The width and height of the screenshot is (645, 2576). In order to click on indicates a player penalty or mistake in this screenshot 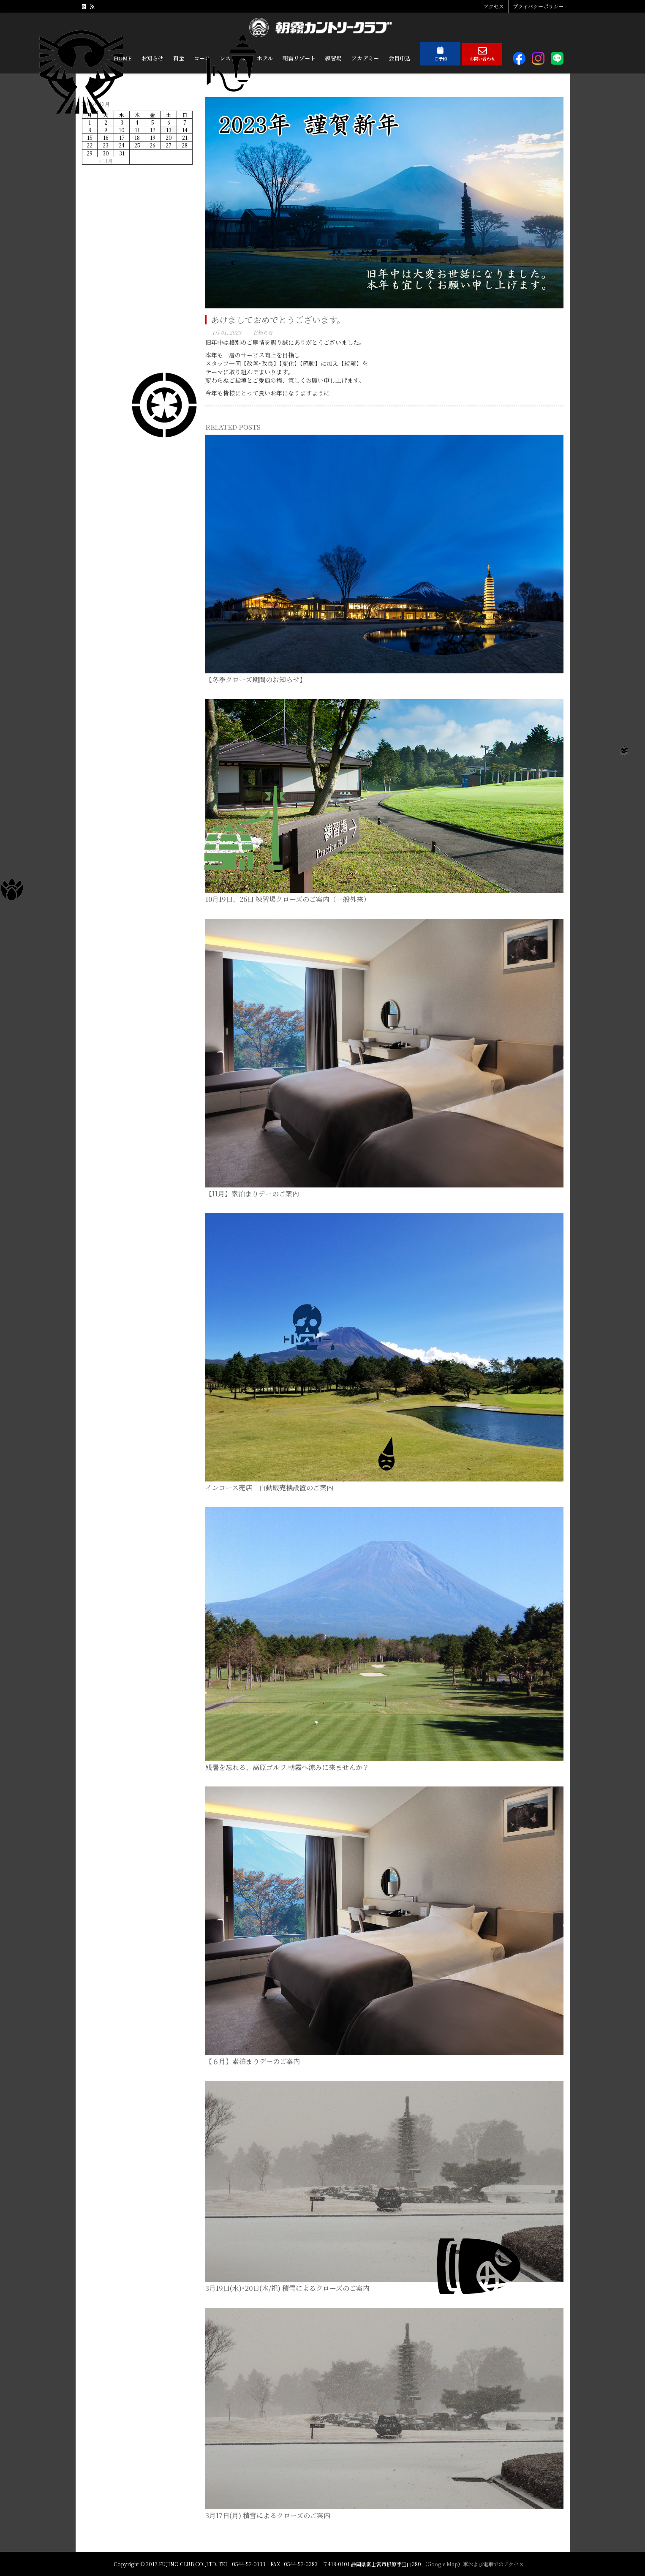, I will do `click(386, 1454)`.